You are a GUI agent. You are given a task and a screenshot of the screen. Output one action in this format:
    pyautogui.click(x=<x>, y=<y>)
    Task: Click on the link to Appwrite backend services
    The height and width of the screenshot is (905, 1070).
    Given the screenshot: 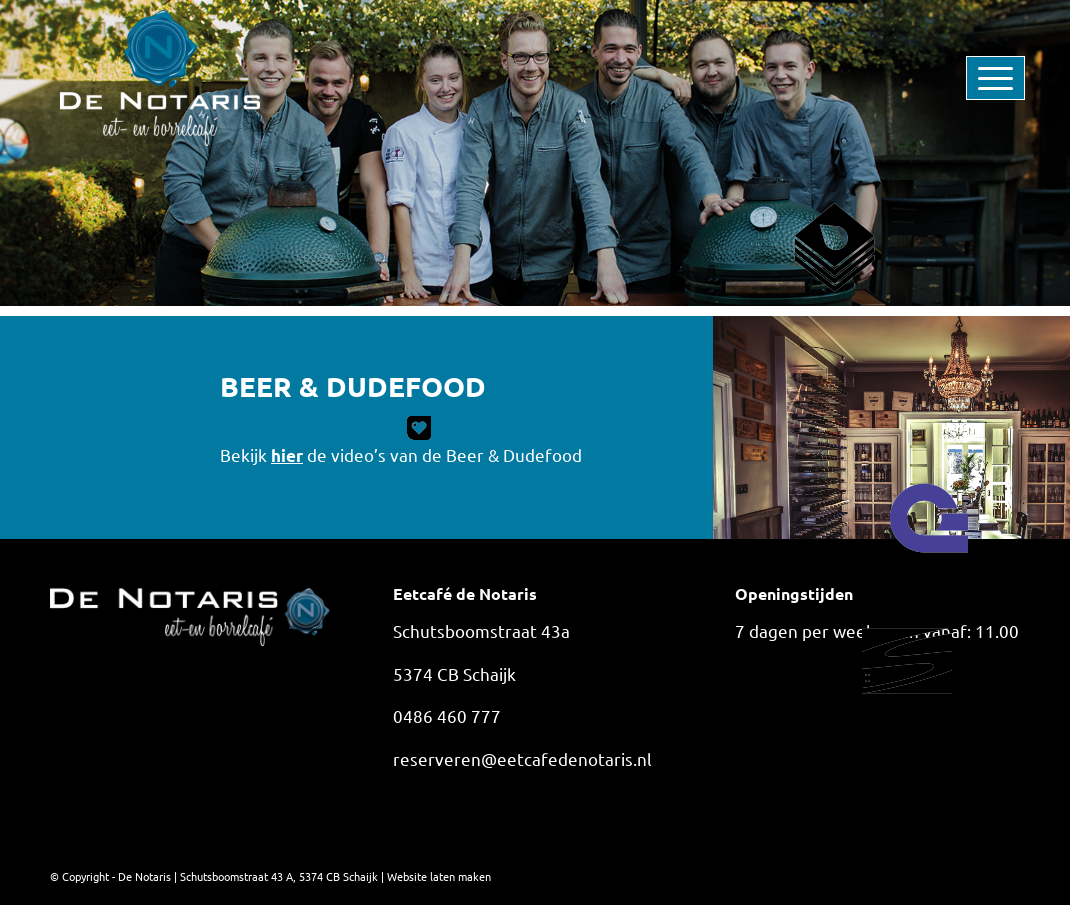 What is the action you would take?
    pyautogui.click(x=929, y=518)
    